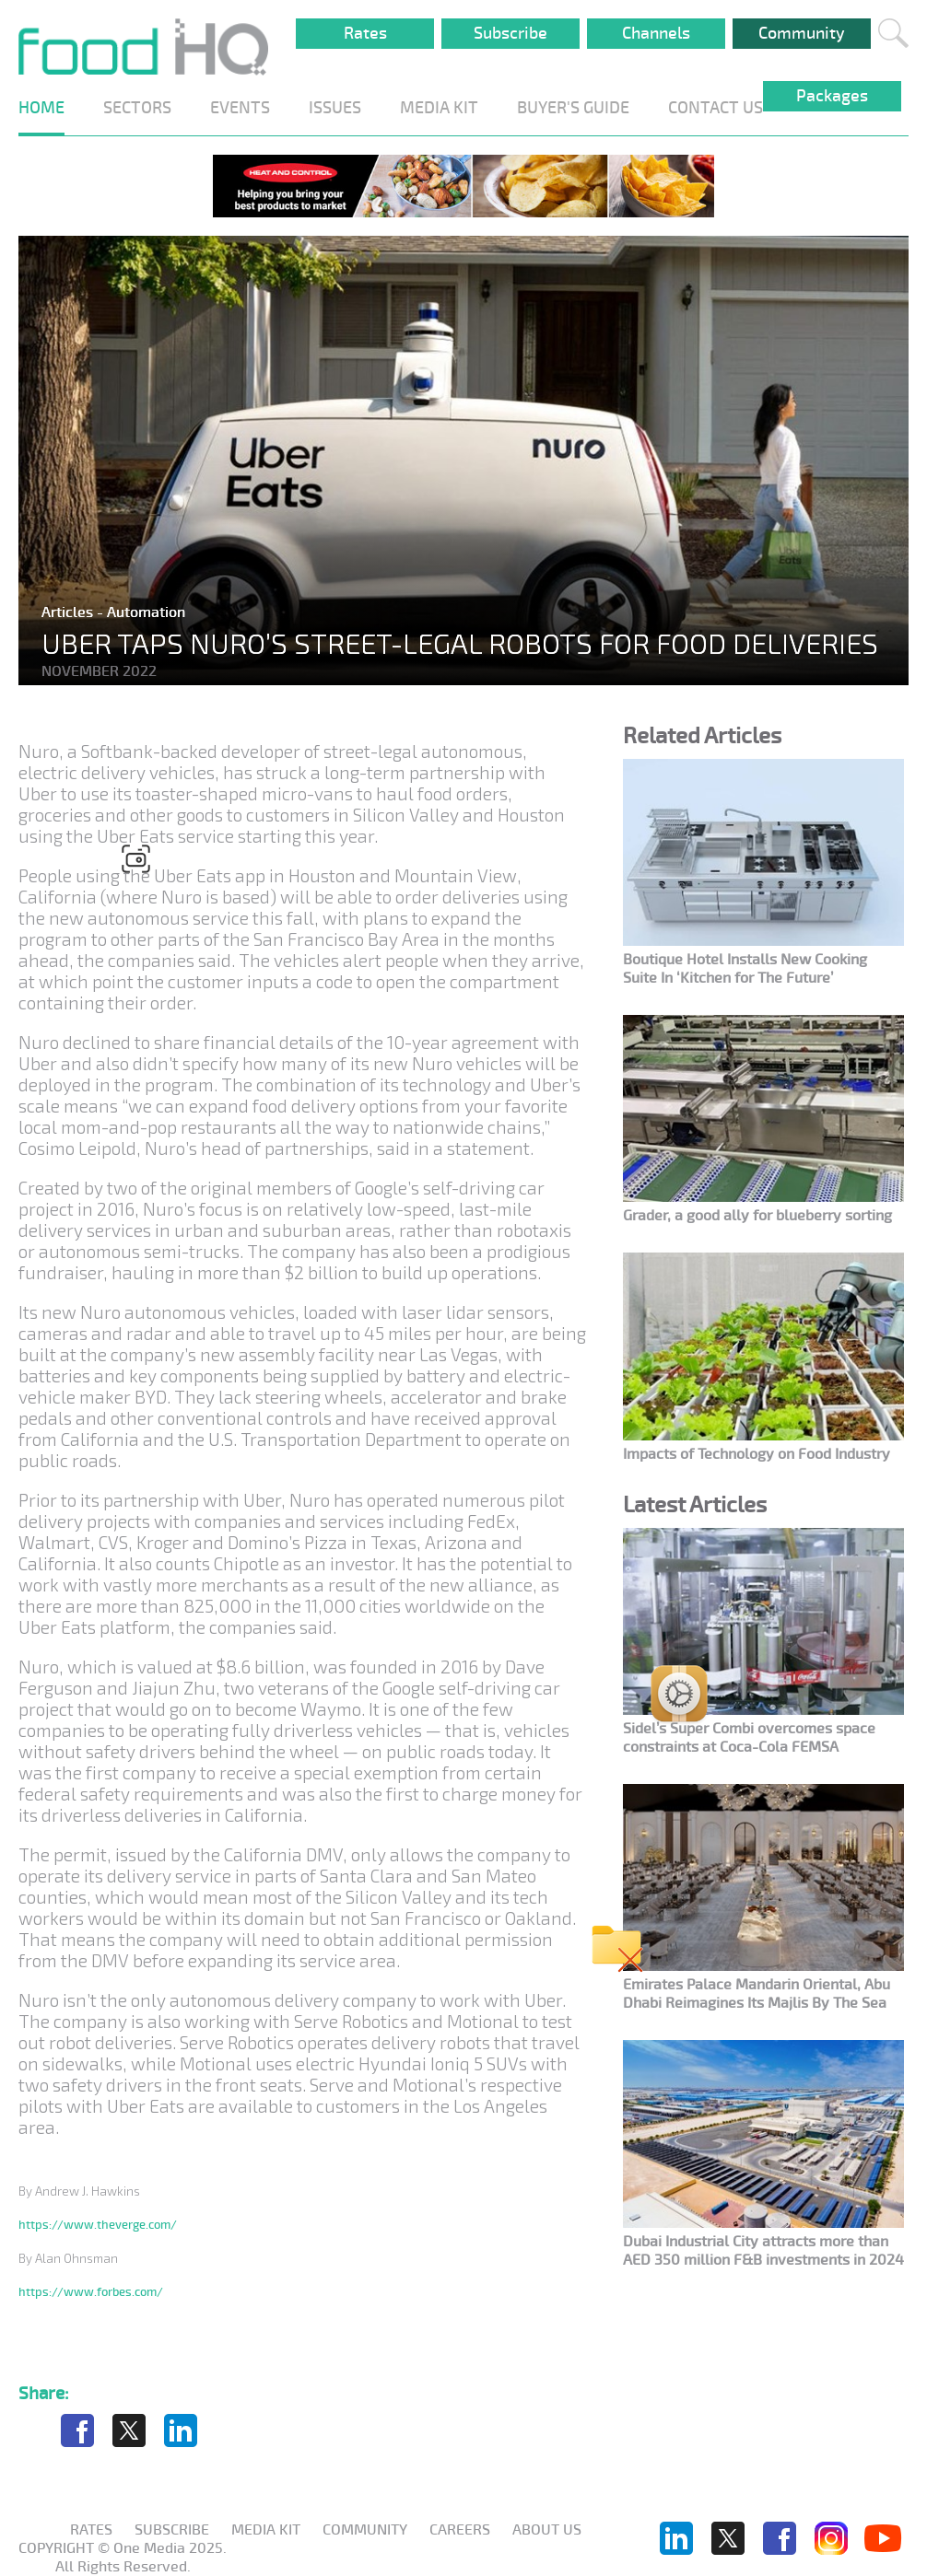 The height and width of the screenshot is (2576, 927). What do you see at coordinates (679, 1693) in the screenshot?
I see `executable application file` at bounding box center [679, 1693].